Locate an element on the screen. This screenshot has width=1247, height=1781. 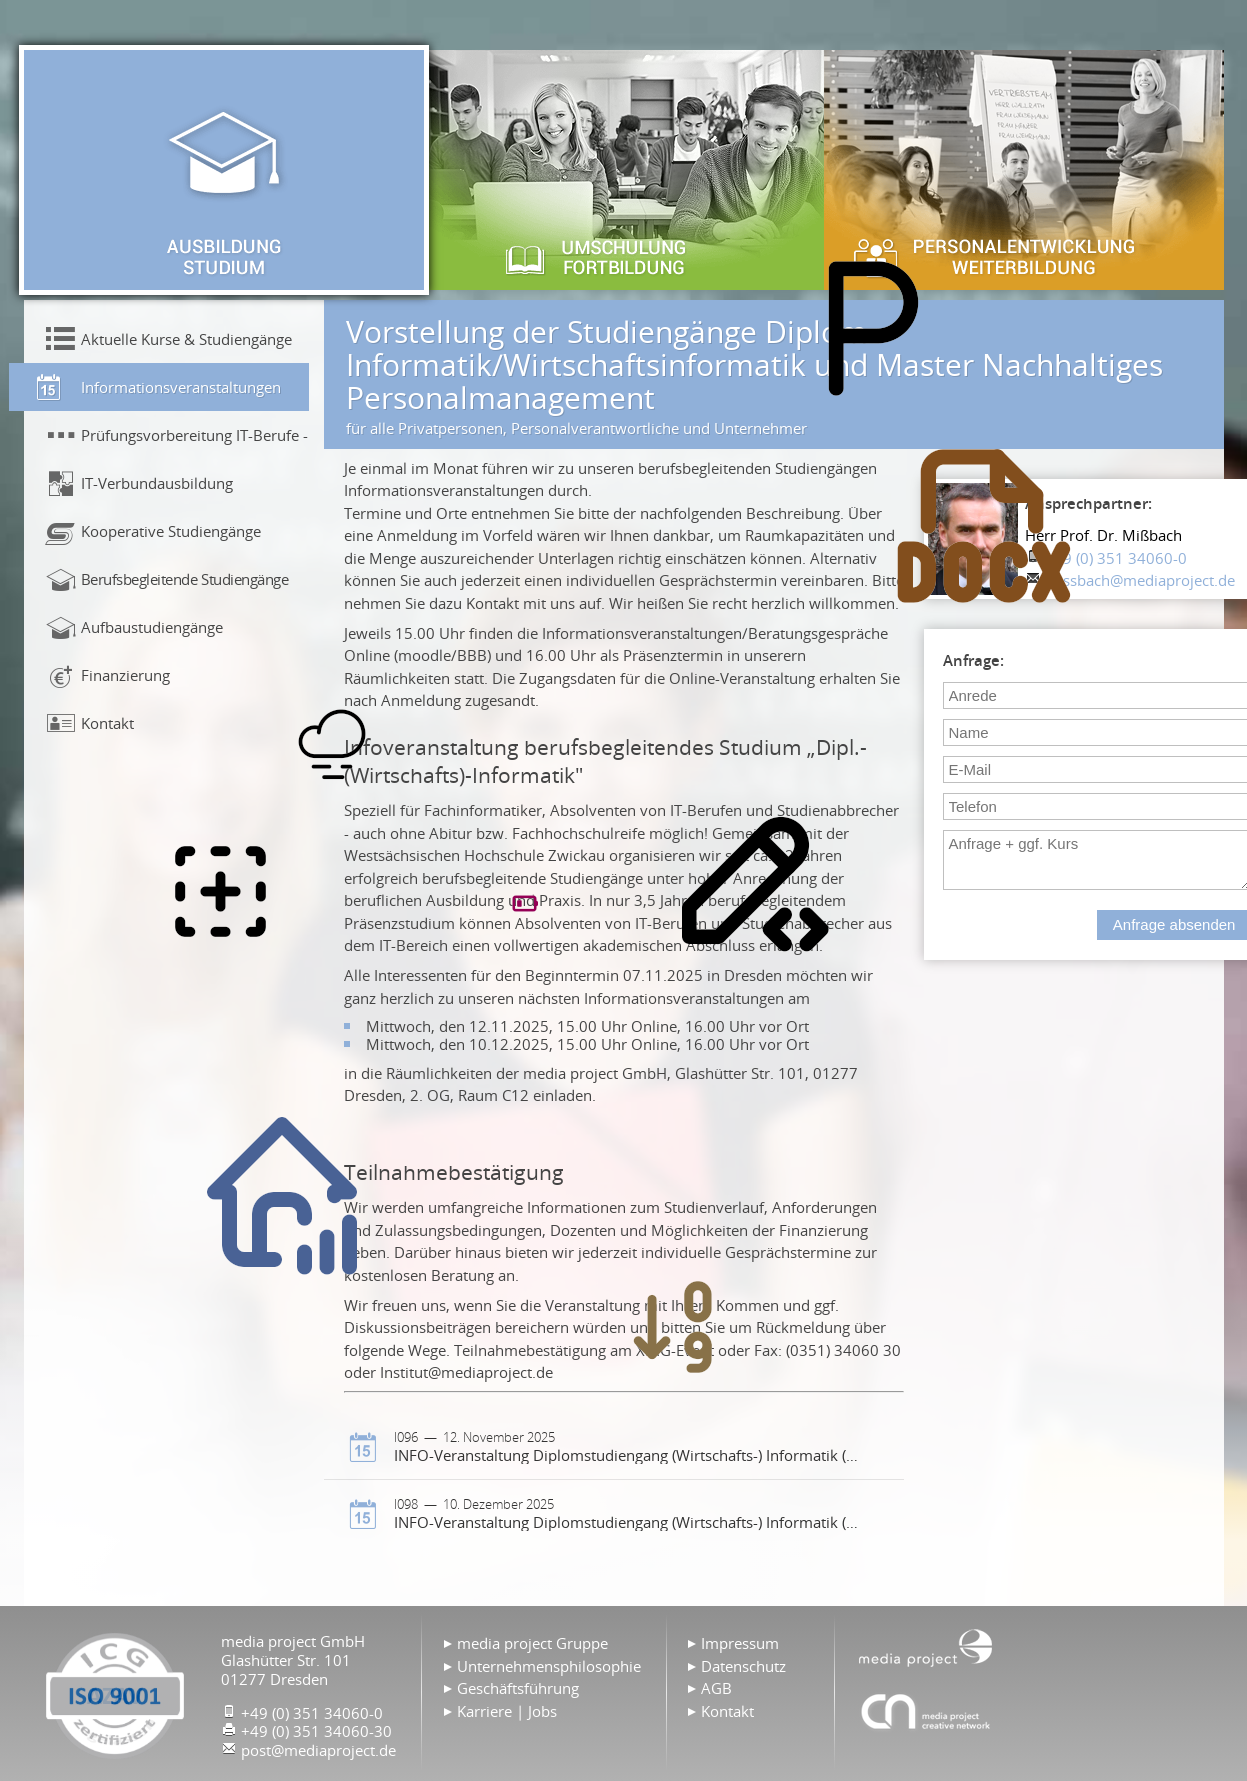
indicates a Microsoft Word document file is located at coordinates (982, 526).